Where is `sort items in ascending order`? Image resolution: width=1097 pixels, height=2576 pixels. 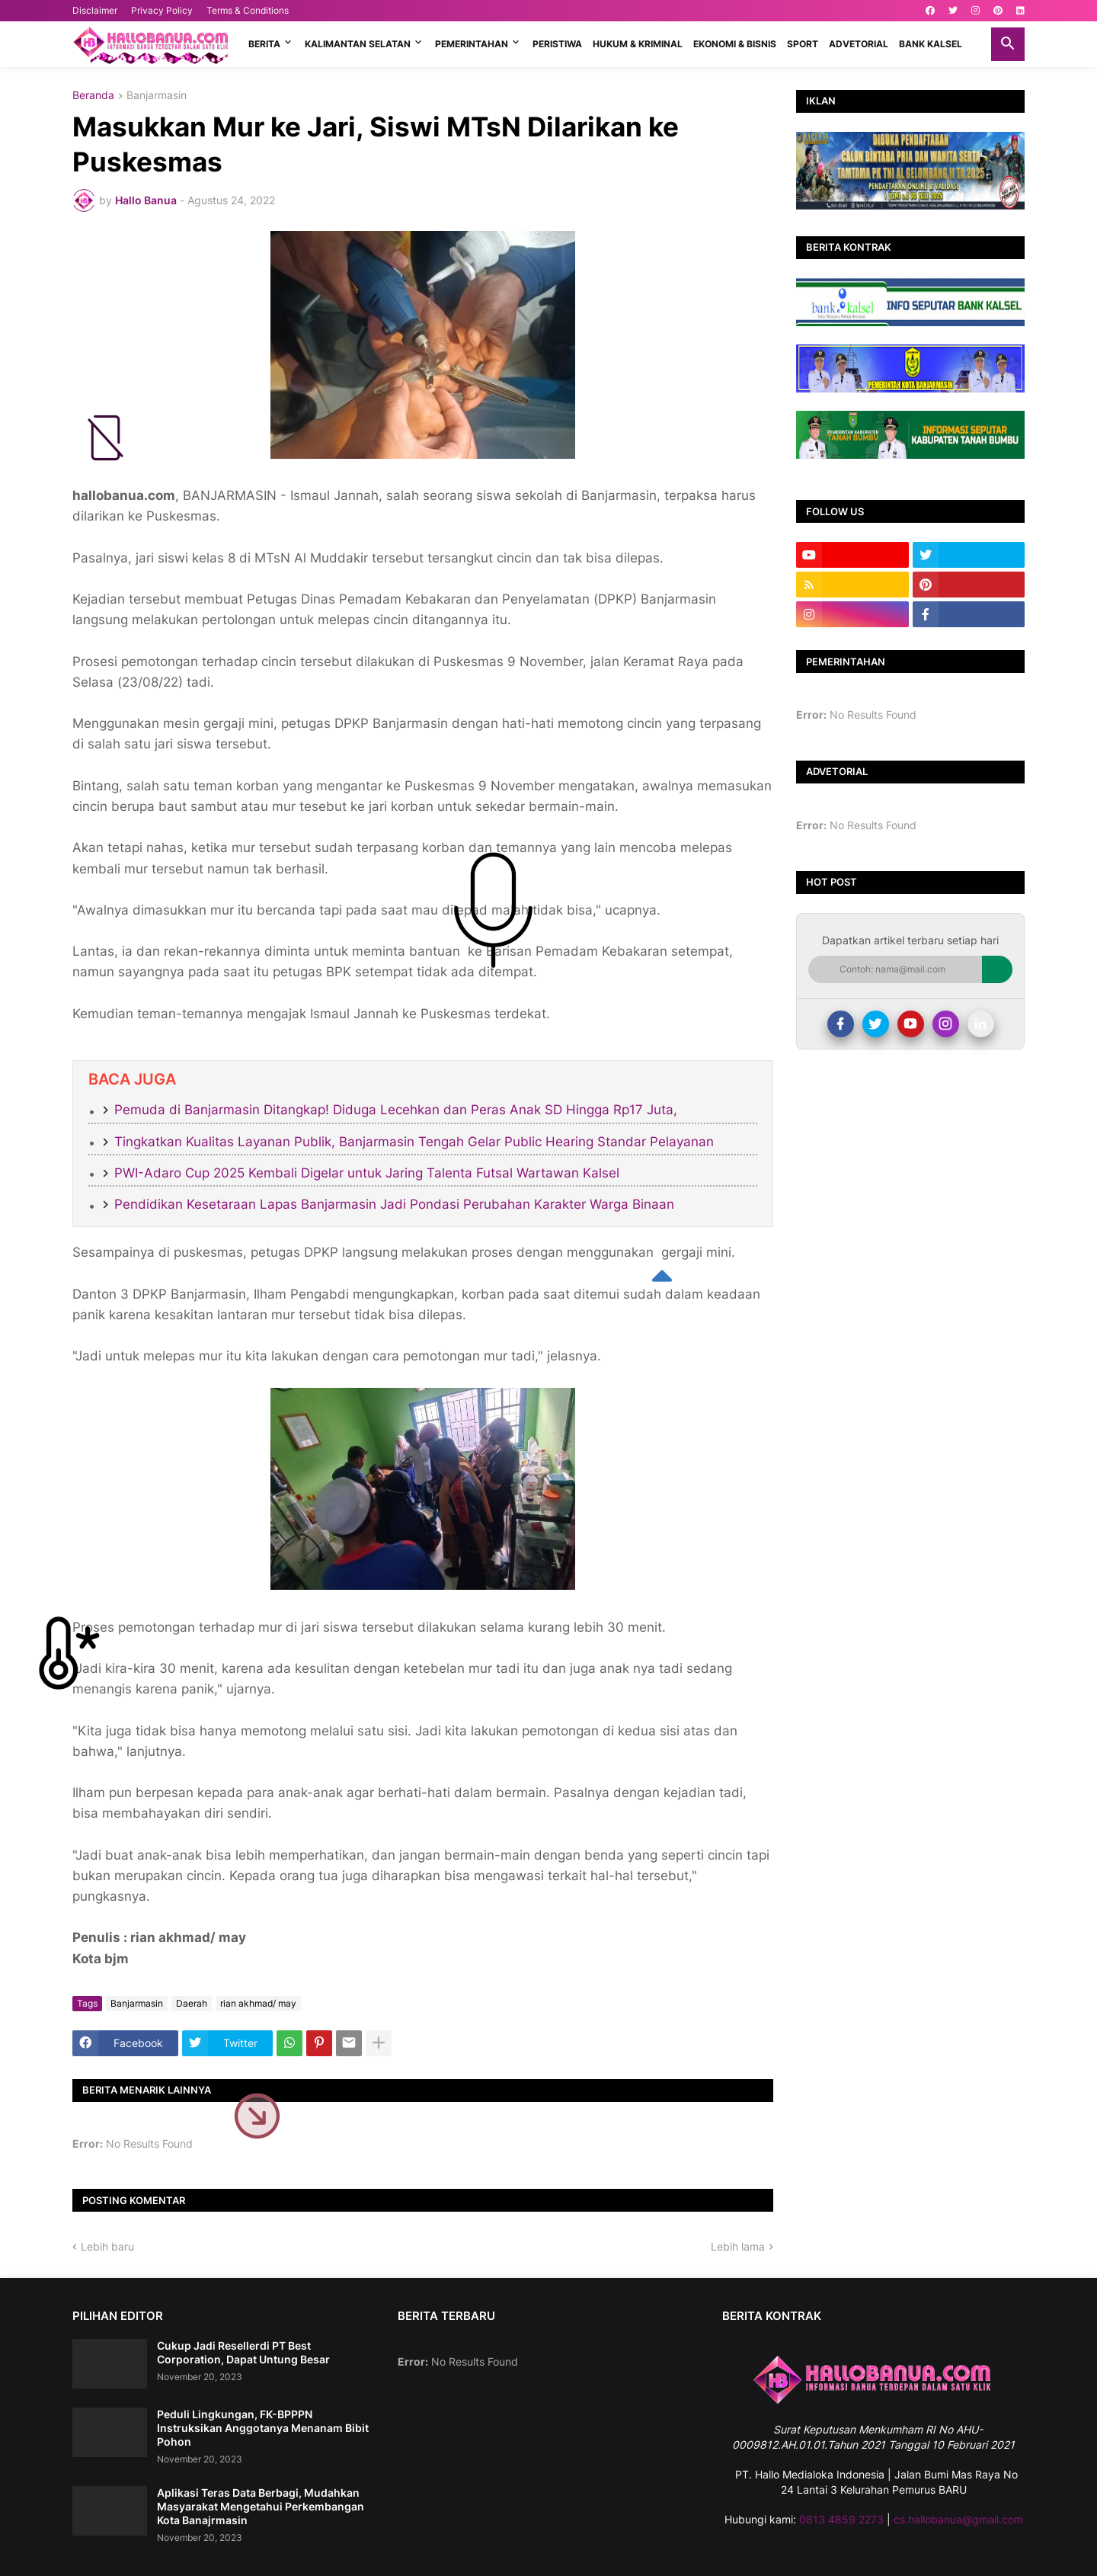 sort items in ascending order is located at coordinates (662, 1283).